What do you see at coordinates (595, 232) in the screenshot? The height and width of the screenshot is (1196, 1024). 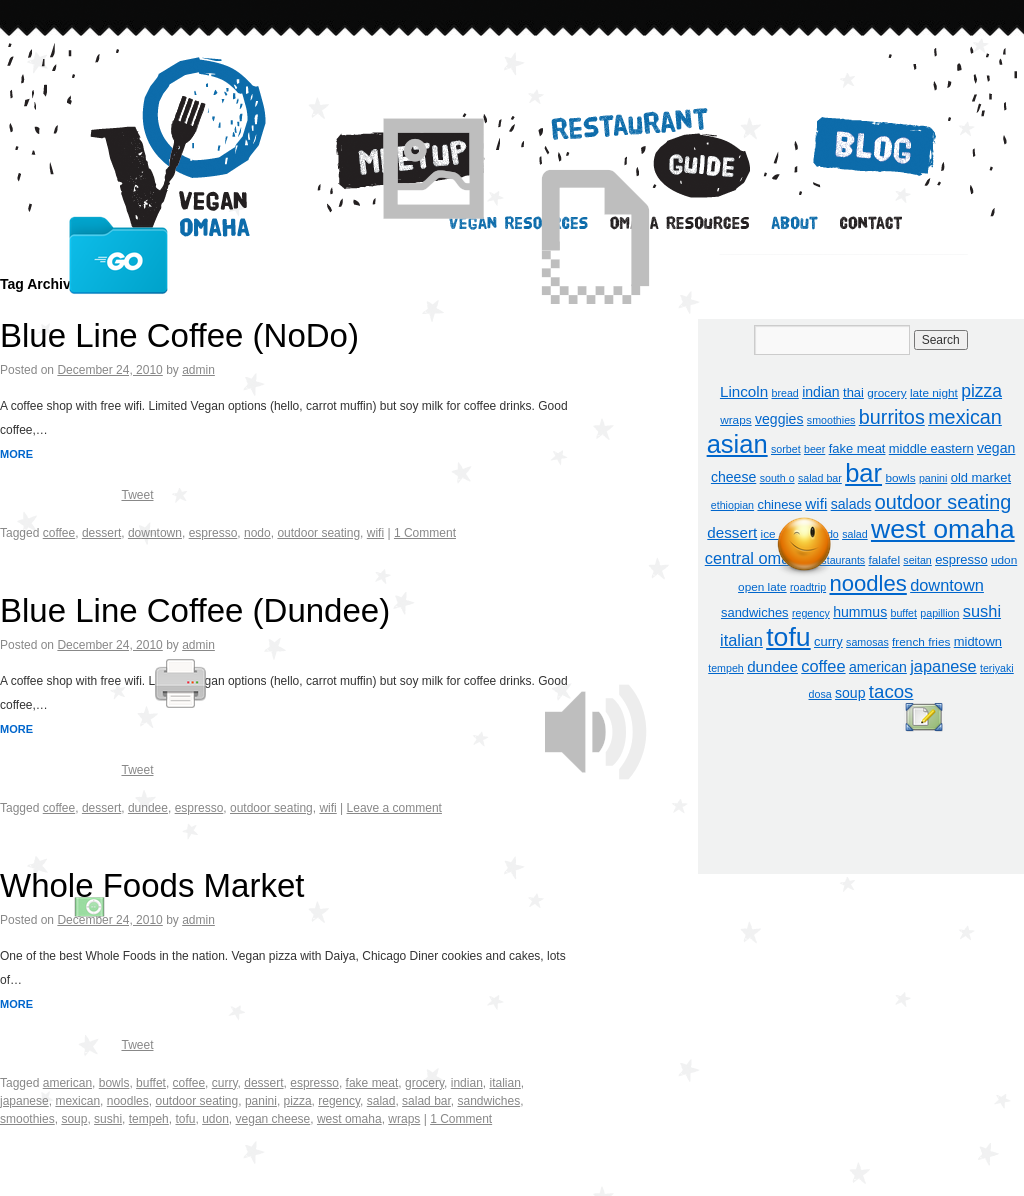 I see `access your templates folder` at bounding box center [595, 232].